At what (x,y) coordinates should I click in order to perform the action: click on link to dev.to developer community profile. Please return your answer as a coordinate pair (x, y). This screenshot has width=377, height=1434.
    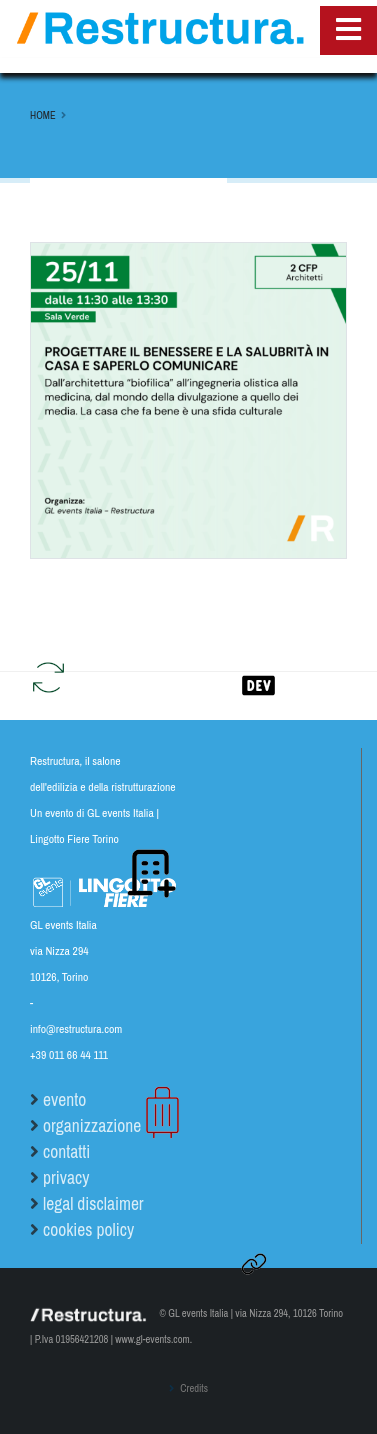
    Looking at the image, I should click on (258, 685).